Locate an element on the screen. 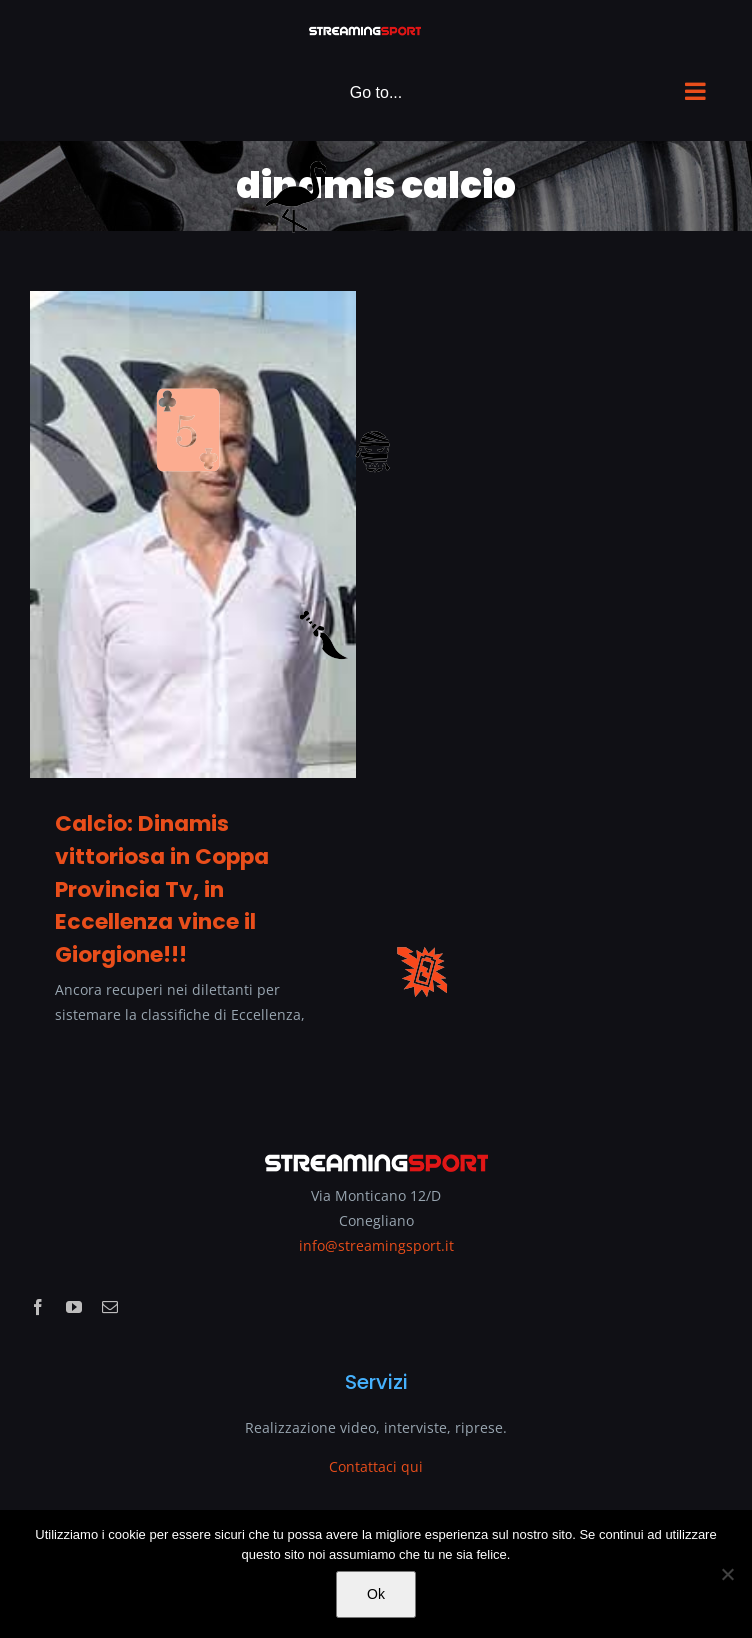 Image resolution: width=752 pixels, height=1638 pixels. decorative flamingo icon for tropical or summer-themed content is located at coordinates (295, 196).